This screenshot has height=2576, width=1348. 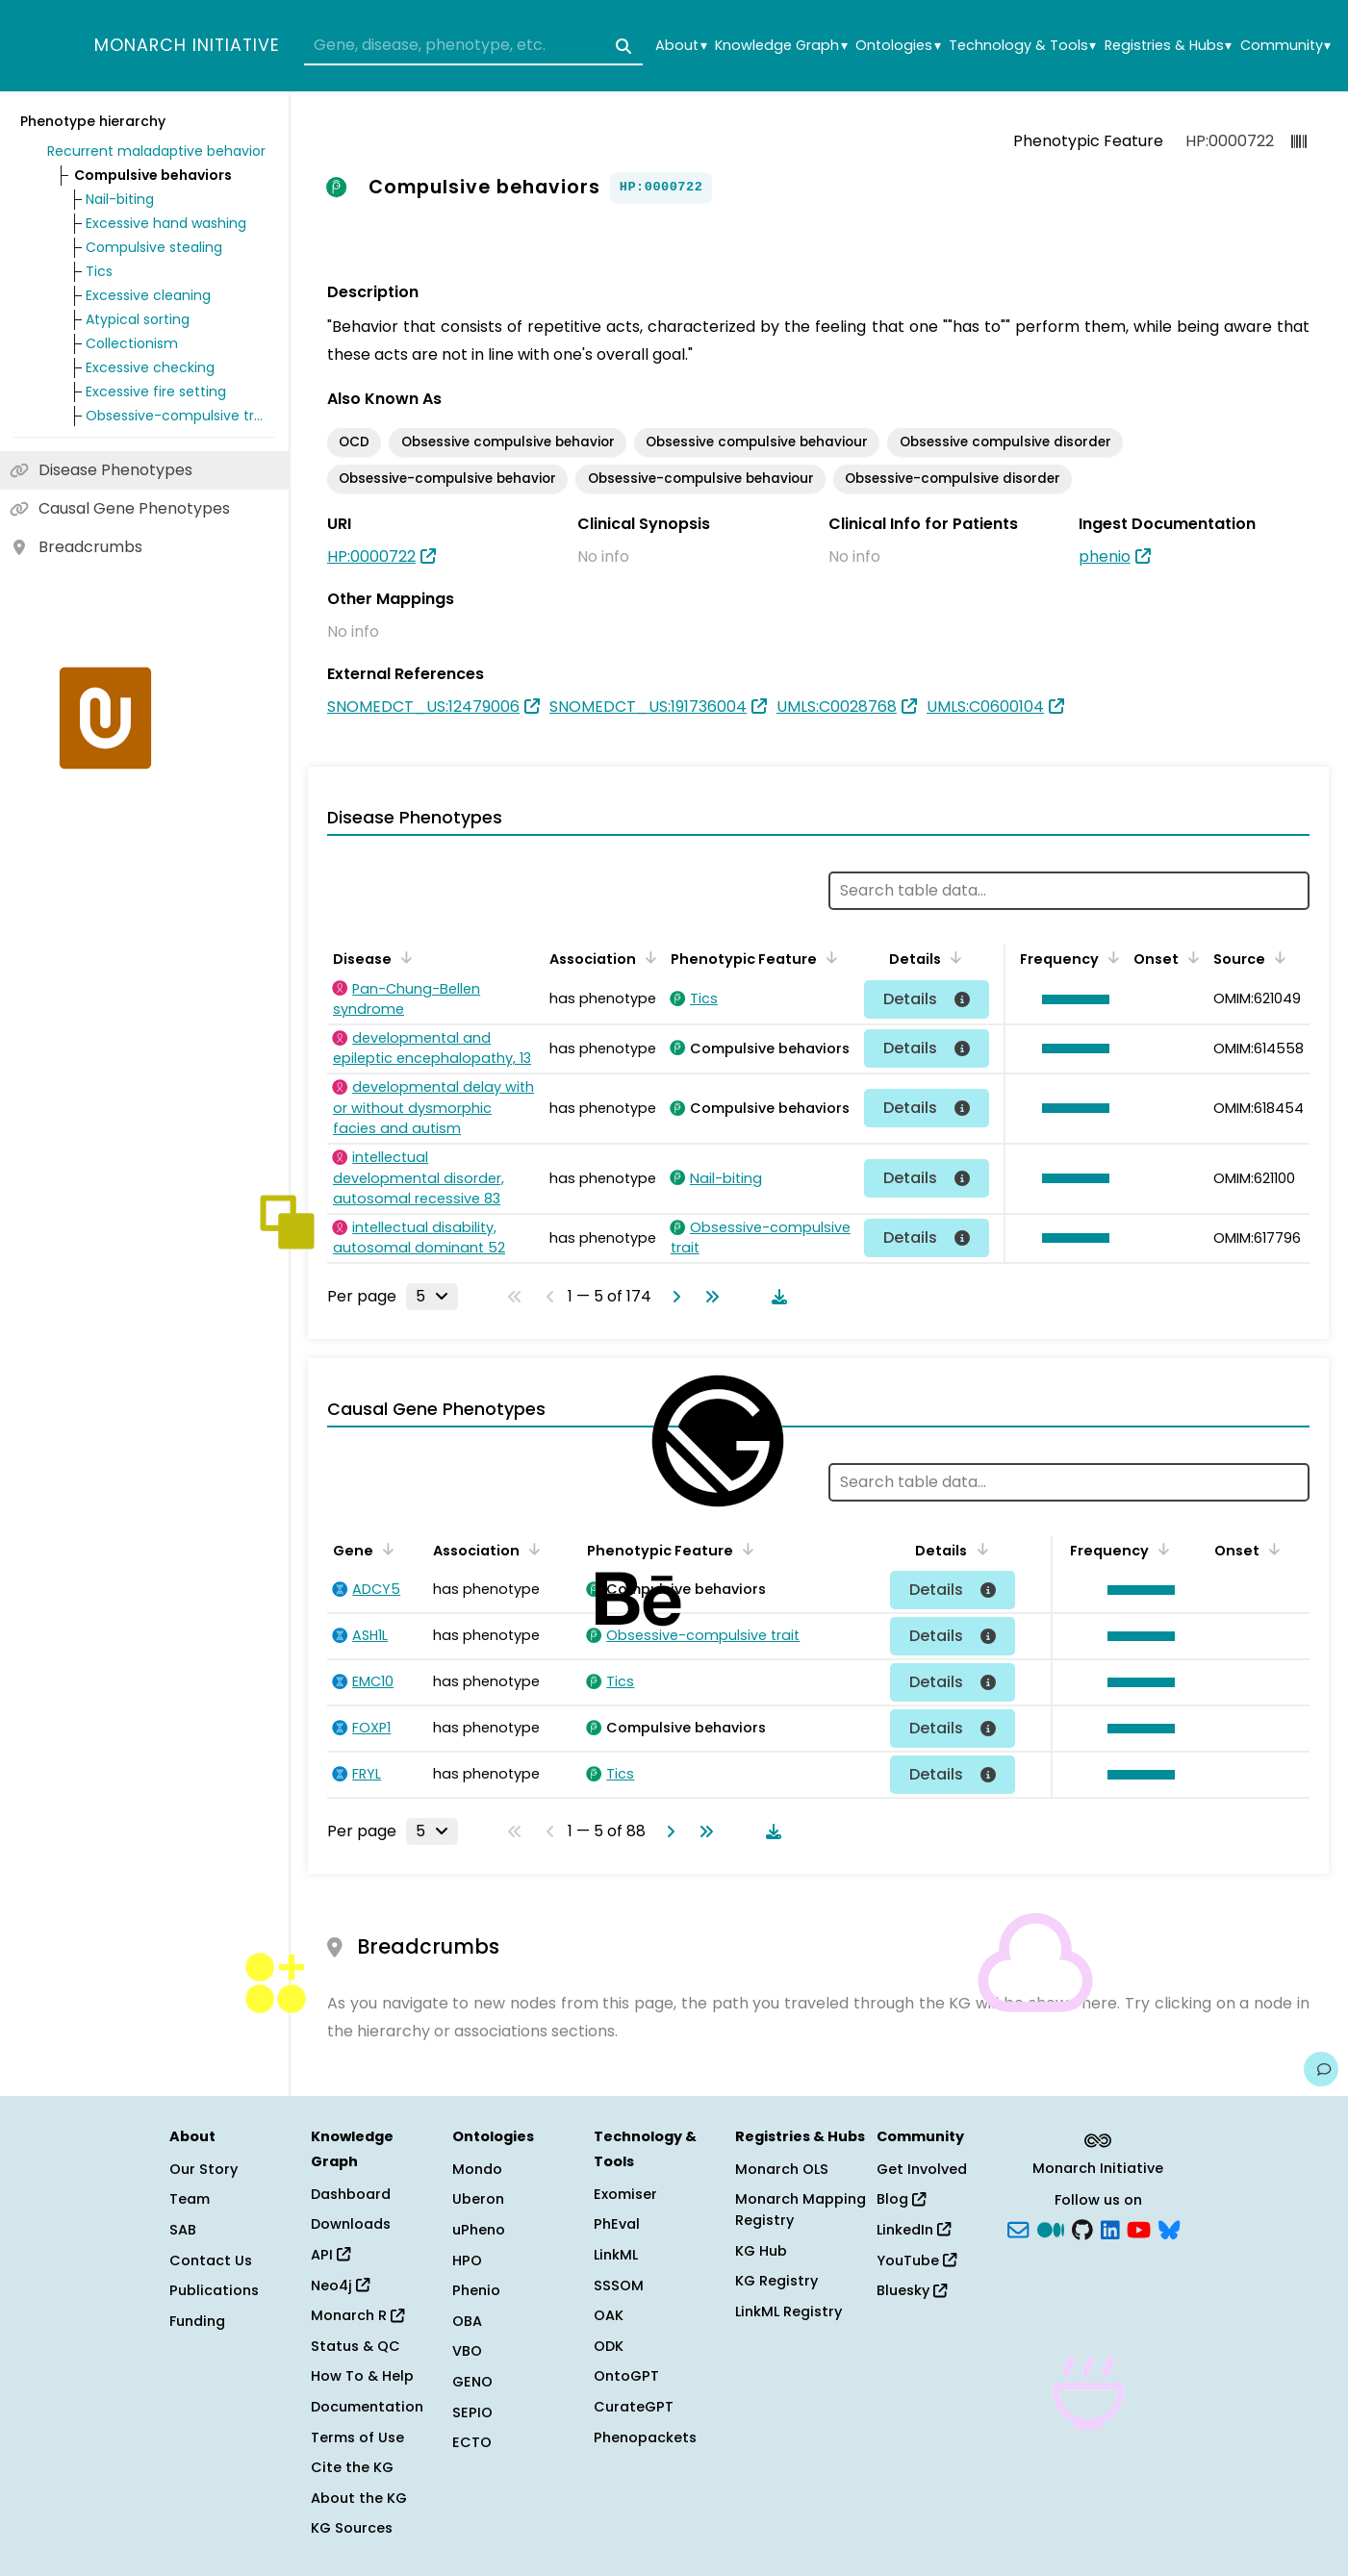 I want to click on indicates cloudy weather conditions, so click(x=1035, y=1965).